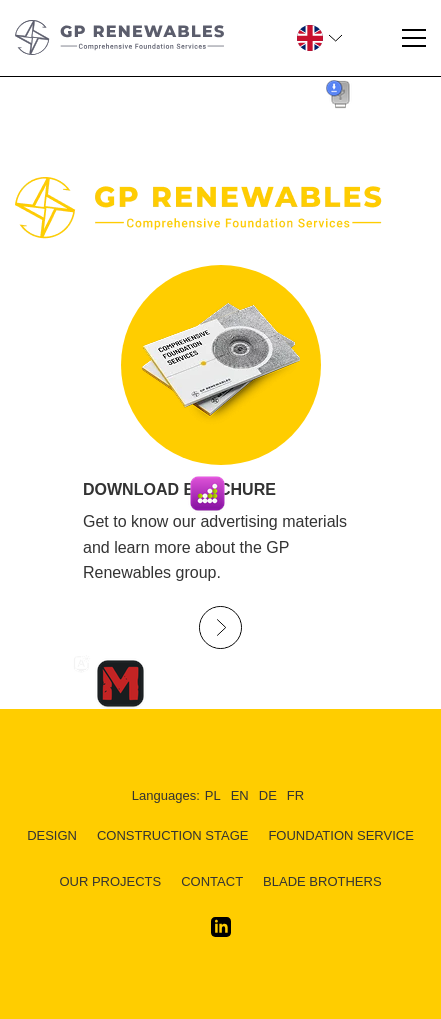  I want to click on launch the four in a row game app, so click(207, 493).